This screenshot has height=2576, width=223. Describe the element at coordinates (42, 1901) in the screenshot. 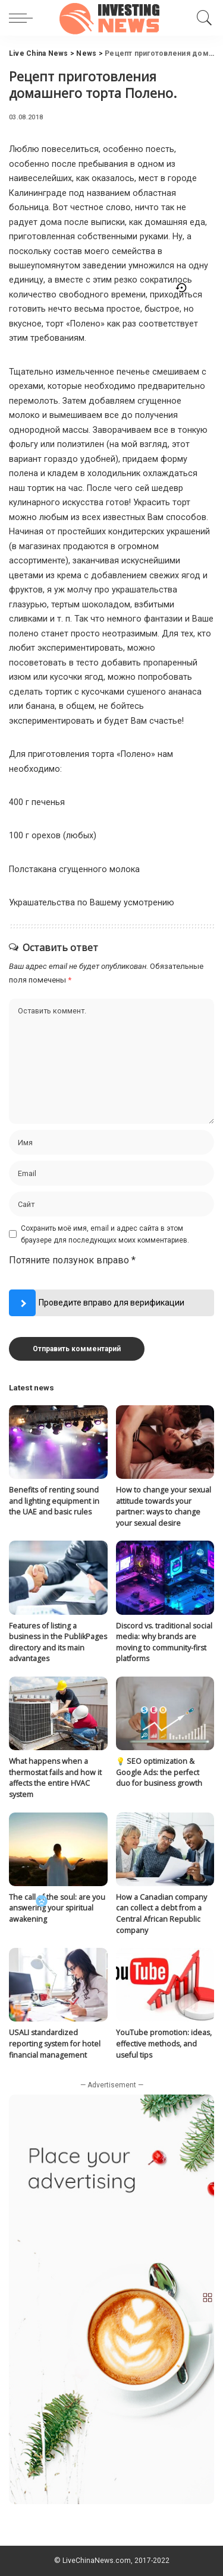

I see `indicate angry or frustrated reaction` at that location.